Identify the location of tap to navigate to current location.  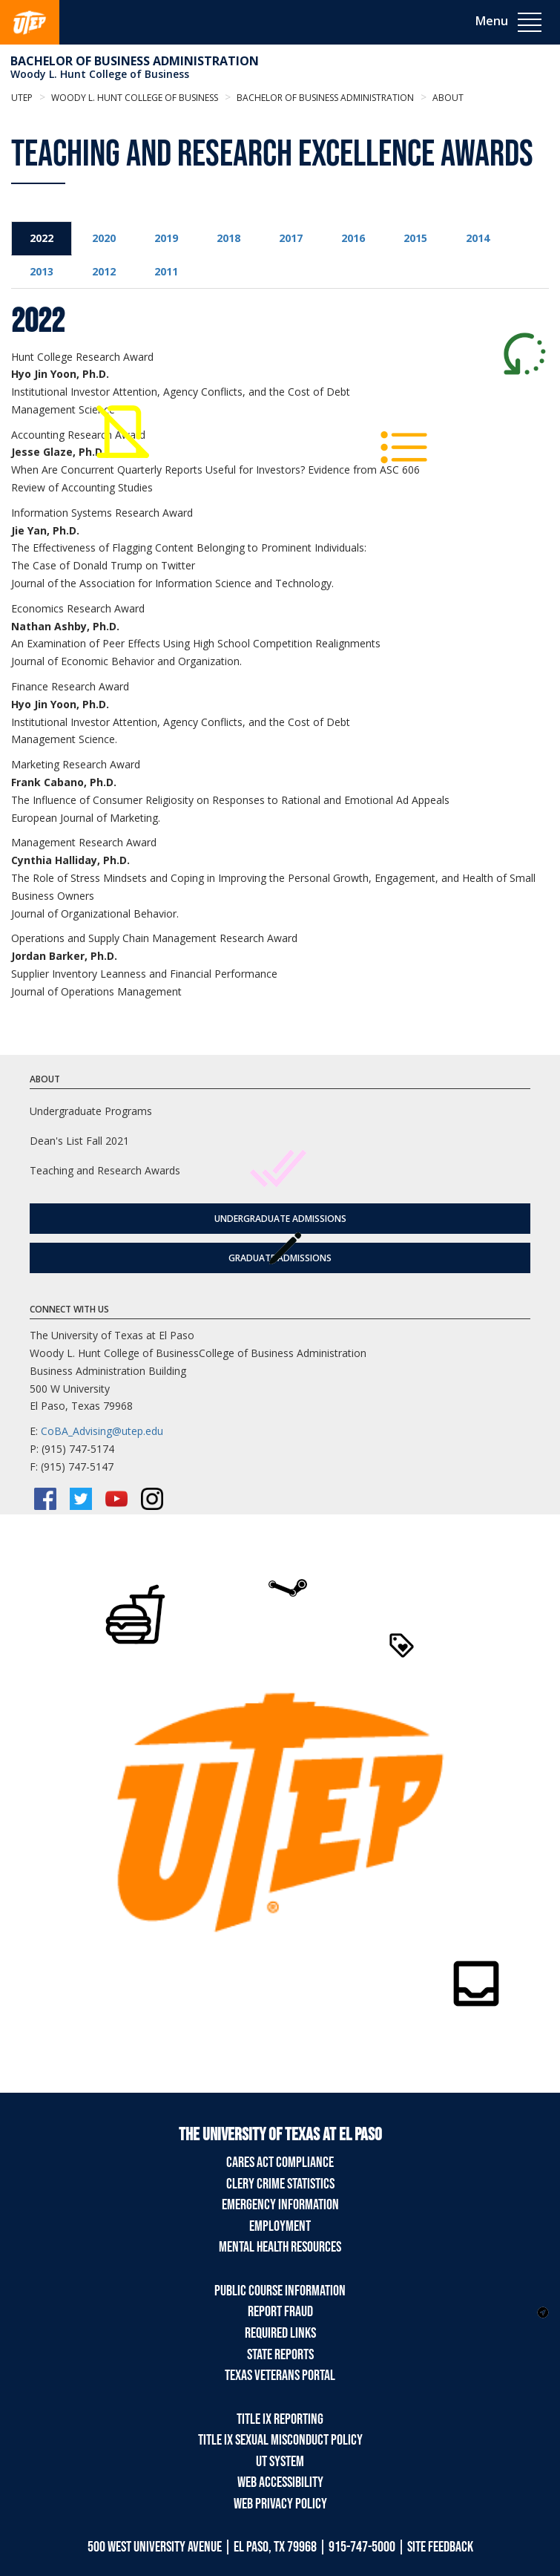
(543, 2312).